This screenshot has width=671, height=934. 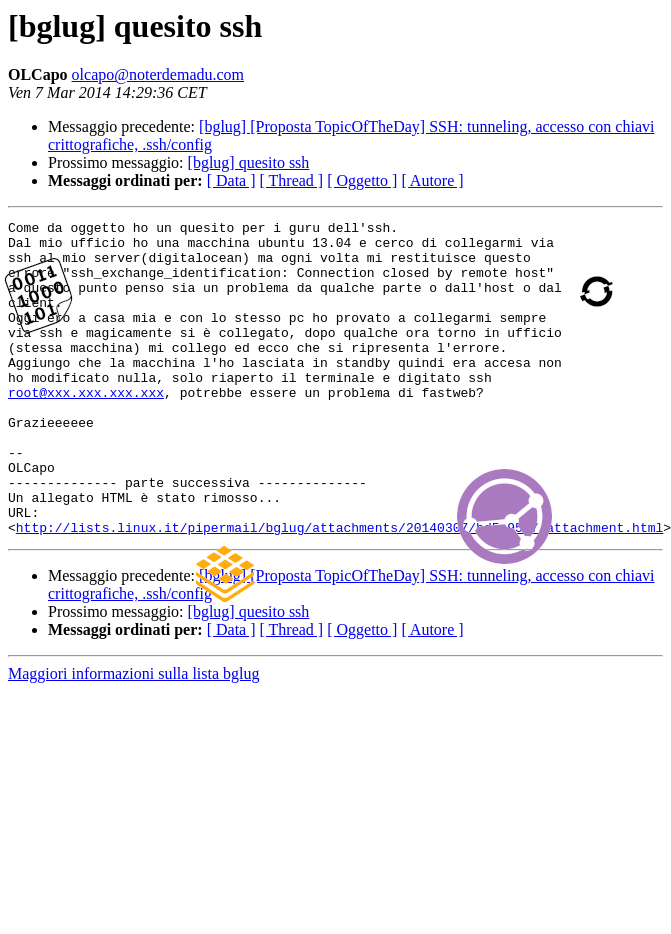 What do you see at coordinates (504, 516) in the screenshot?
I see `open syncthing file synchronization app` at bounding box center [504, 516].